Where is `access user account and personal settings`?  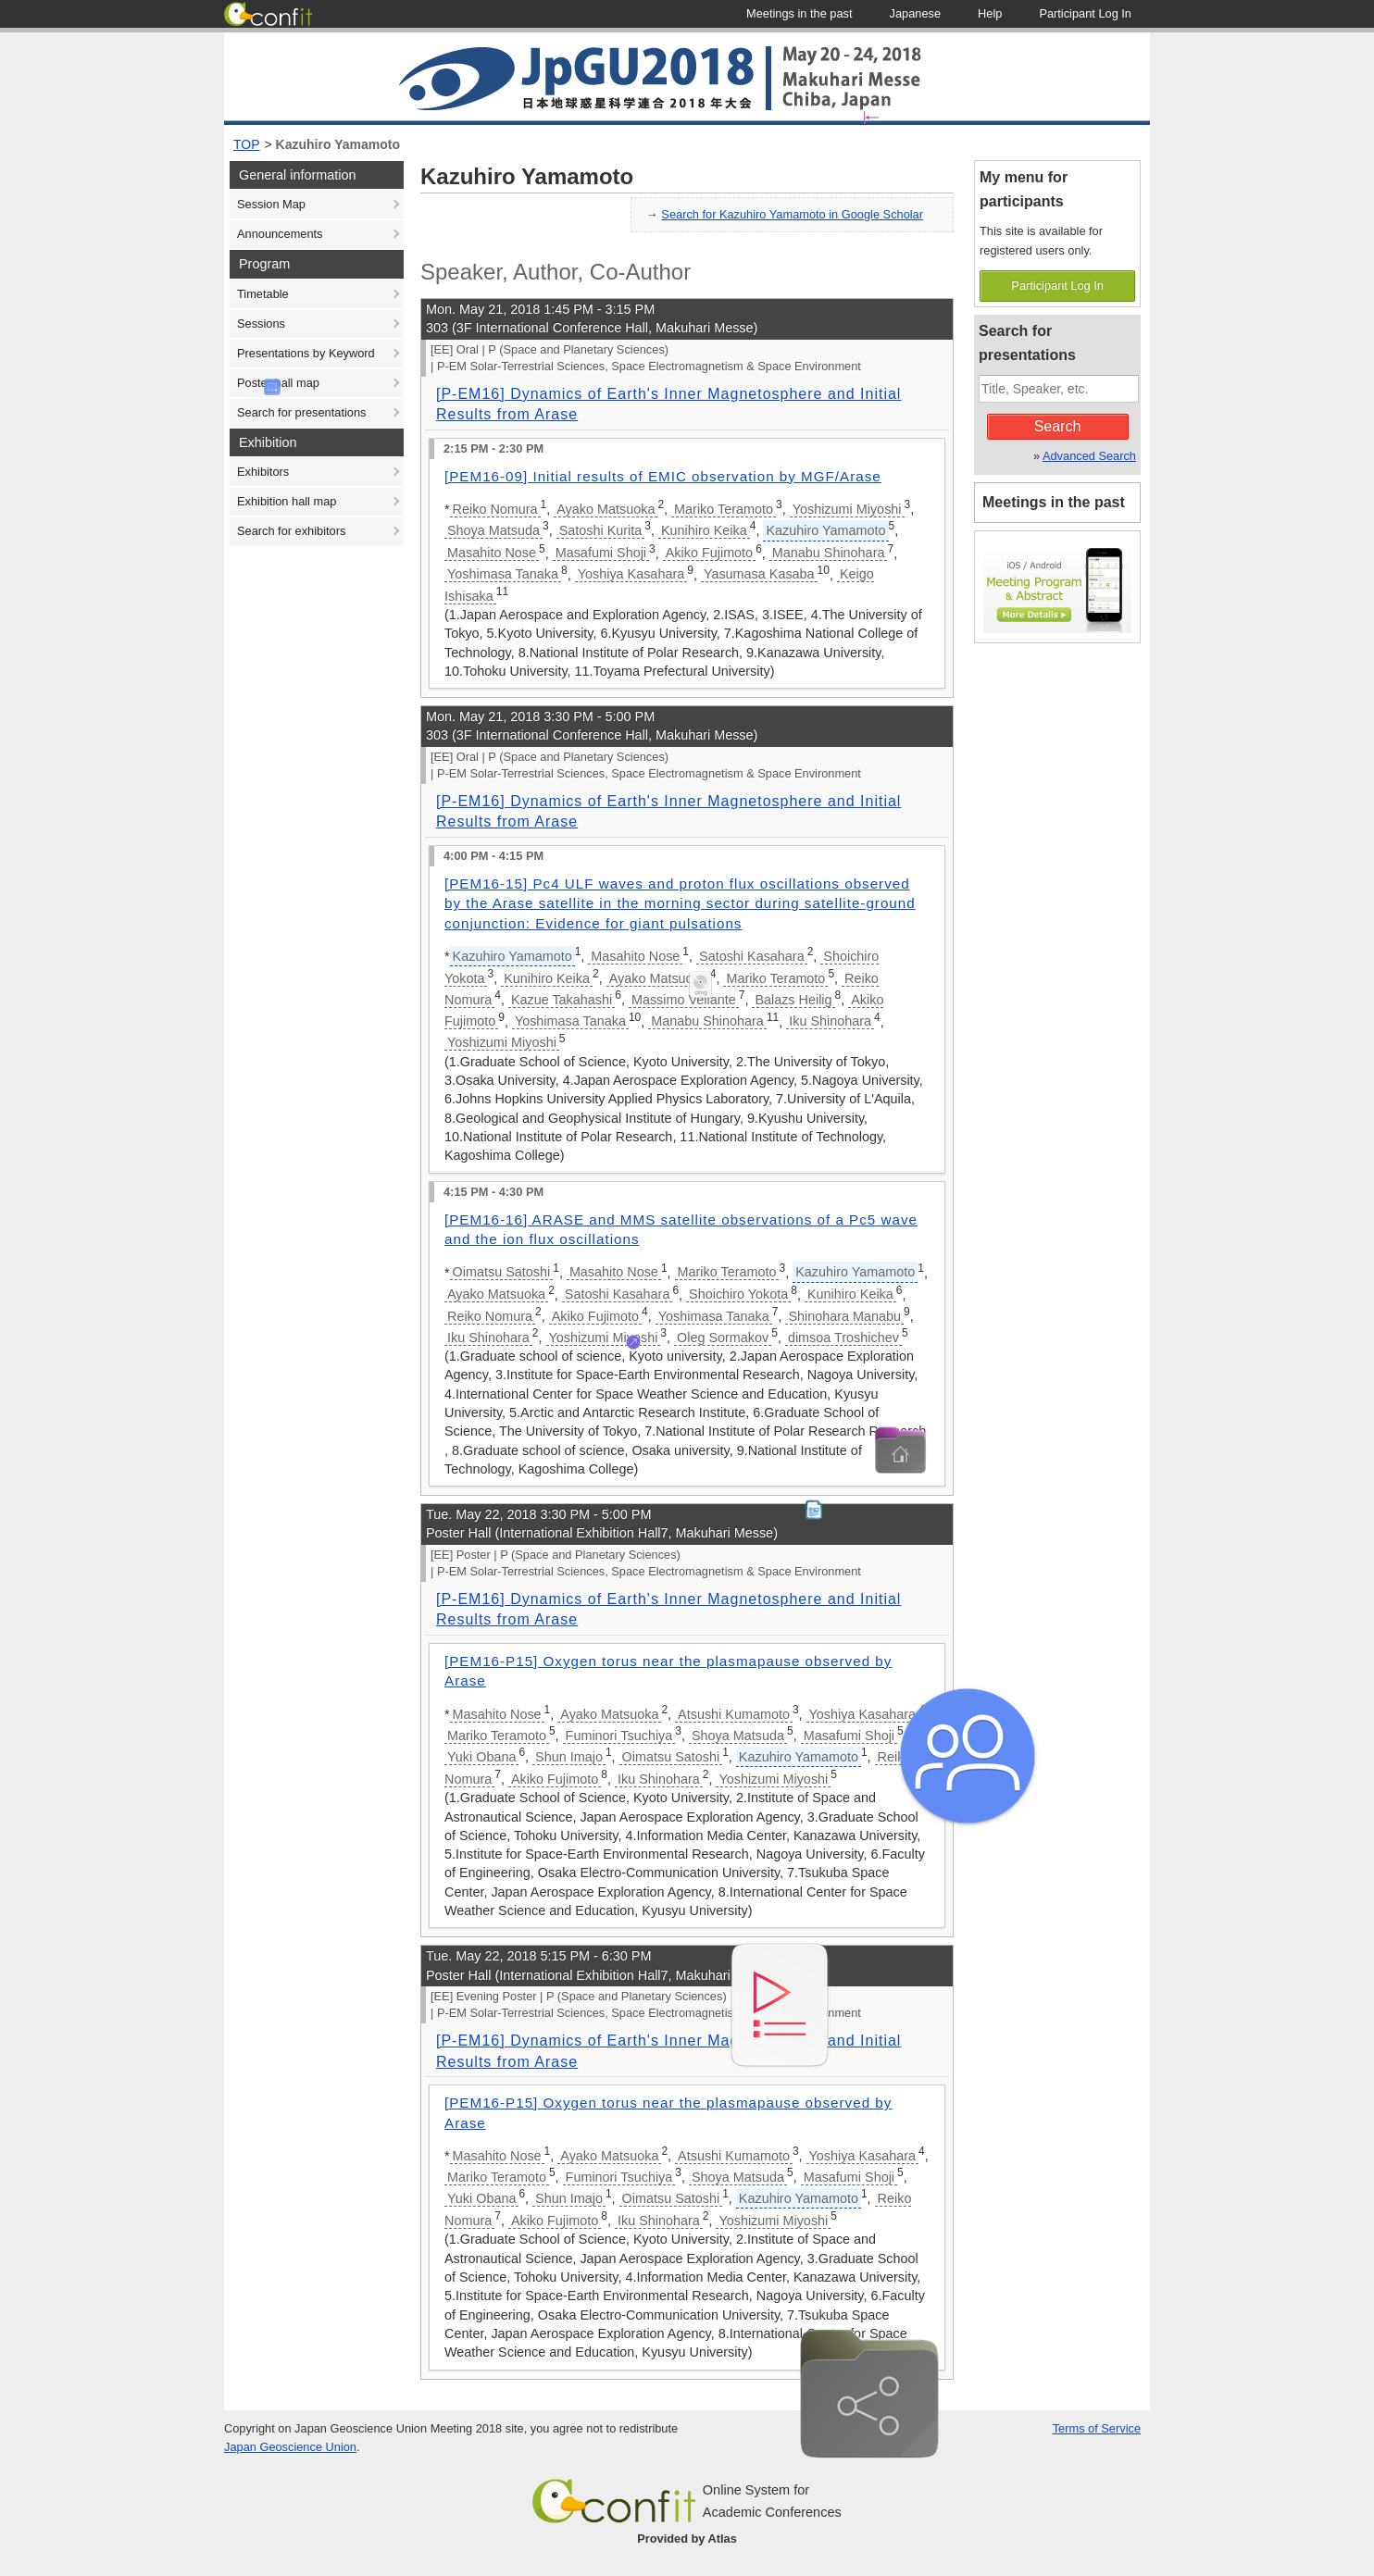 access user account and personal settings is located at coordinates (968, 1756).